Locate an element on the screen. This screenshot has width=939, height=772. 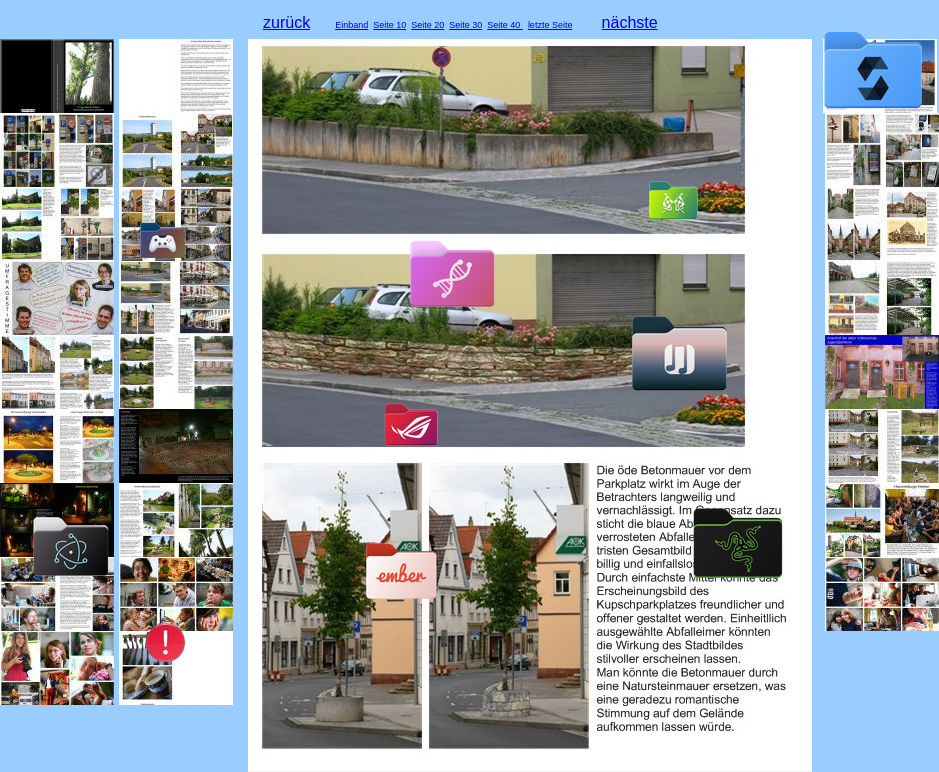
open biology course files is located at coordinates (452, 276).